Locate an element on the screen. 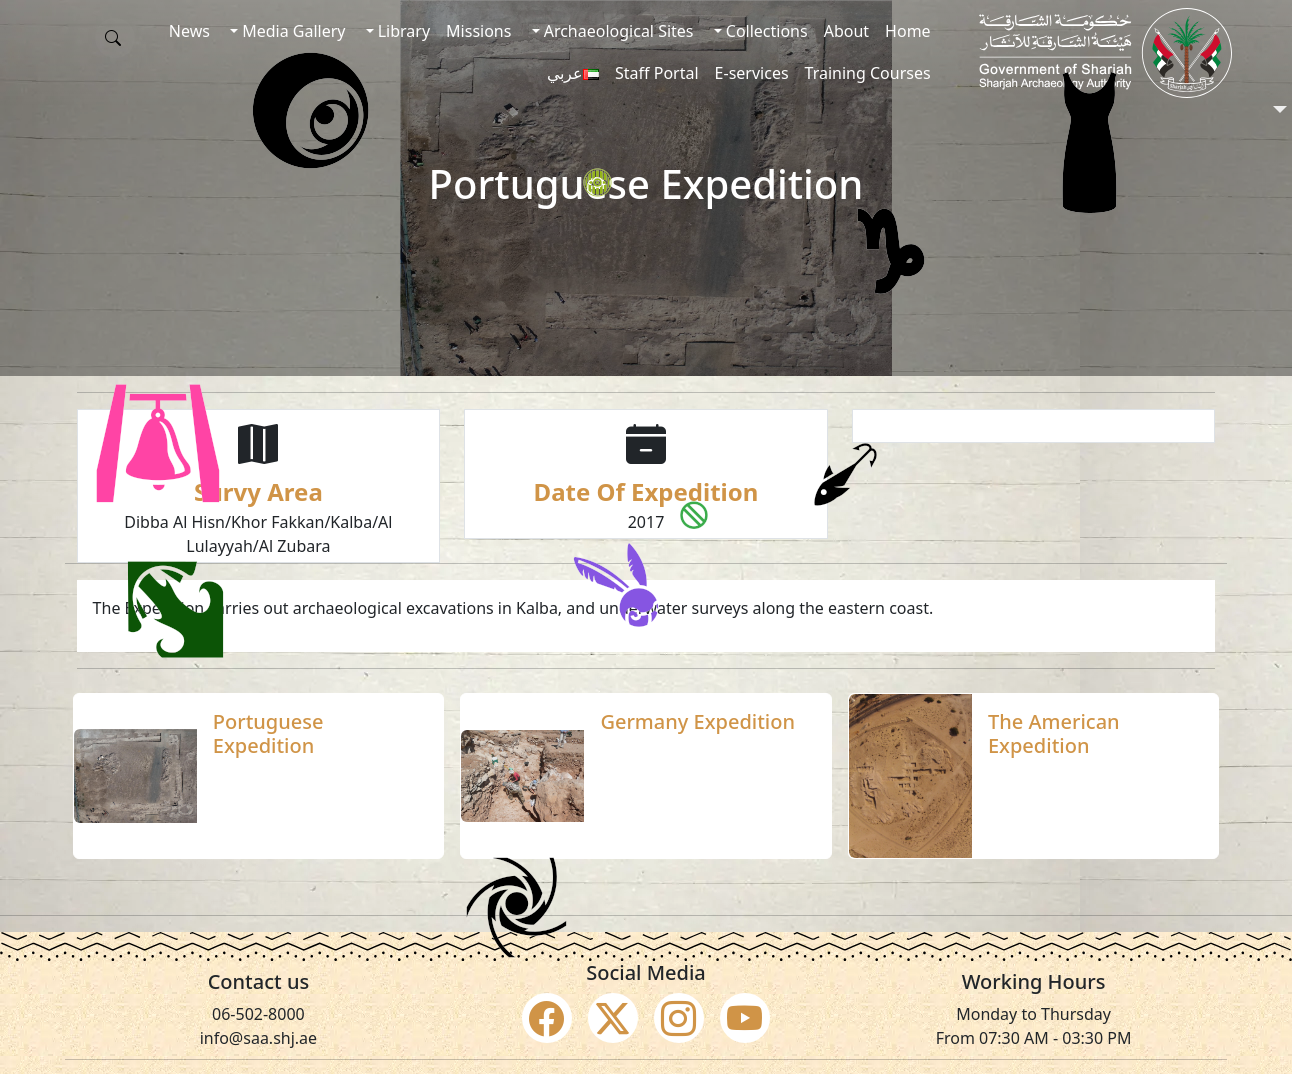  indicates a blocked or prohibited action is located at coordinates (694, 515).